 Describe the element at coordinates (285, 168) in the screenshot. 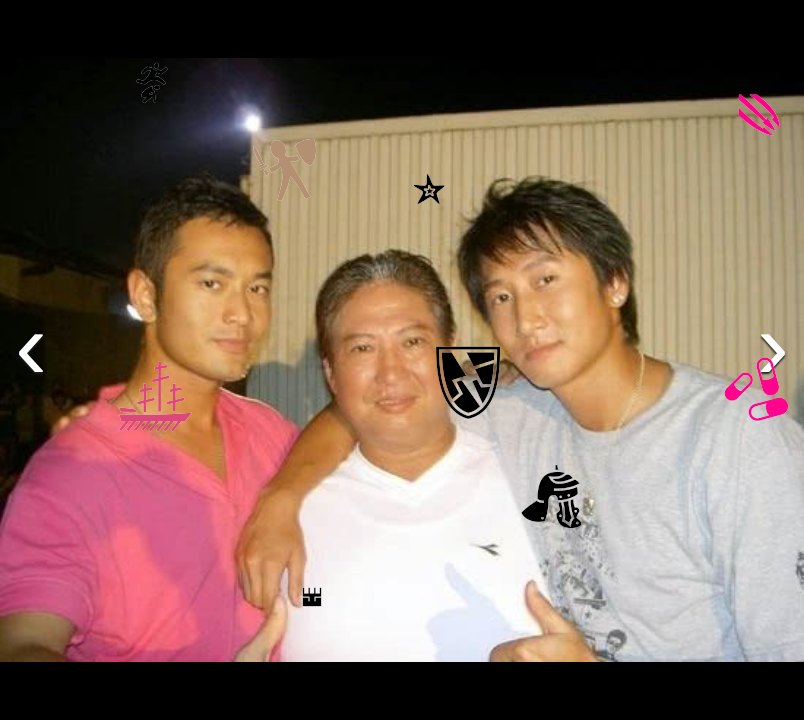

I see `select warrior or fighter class` at that location.